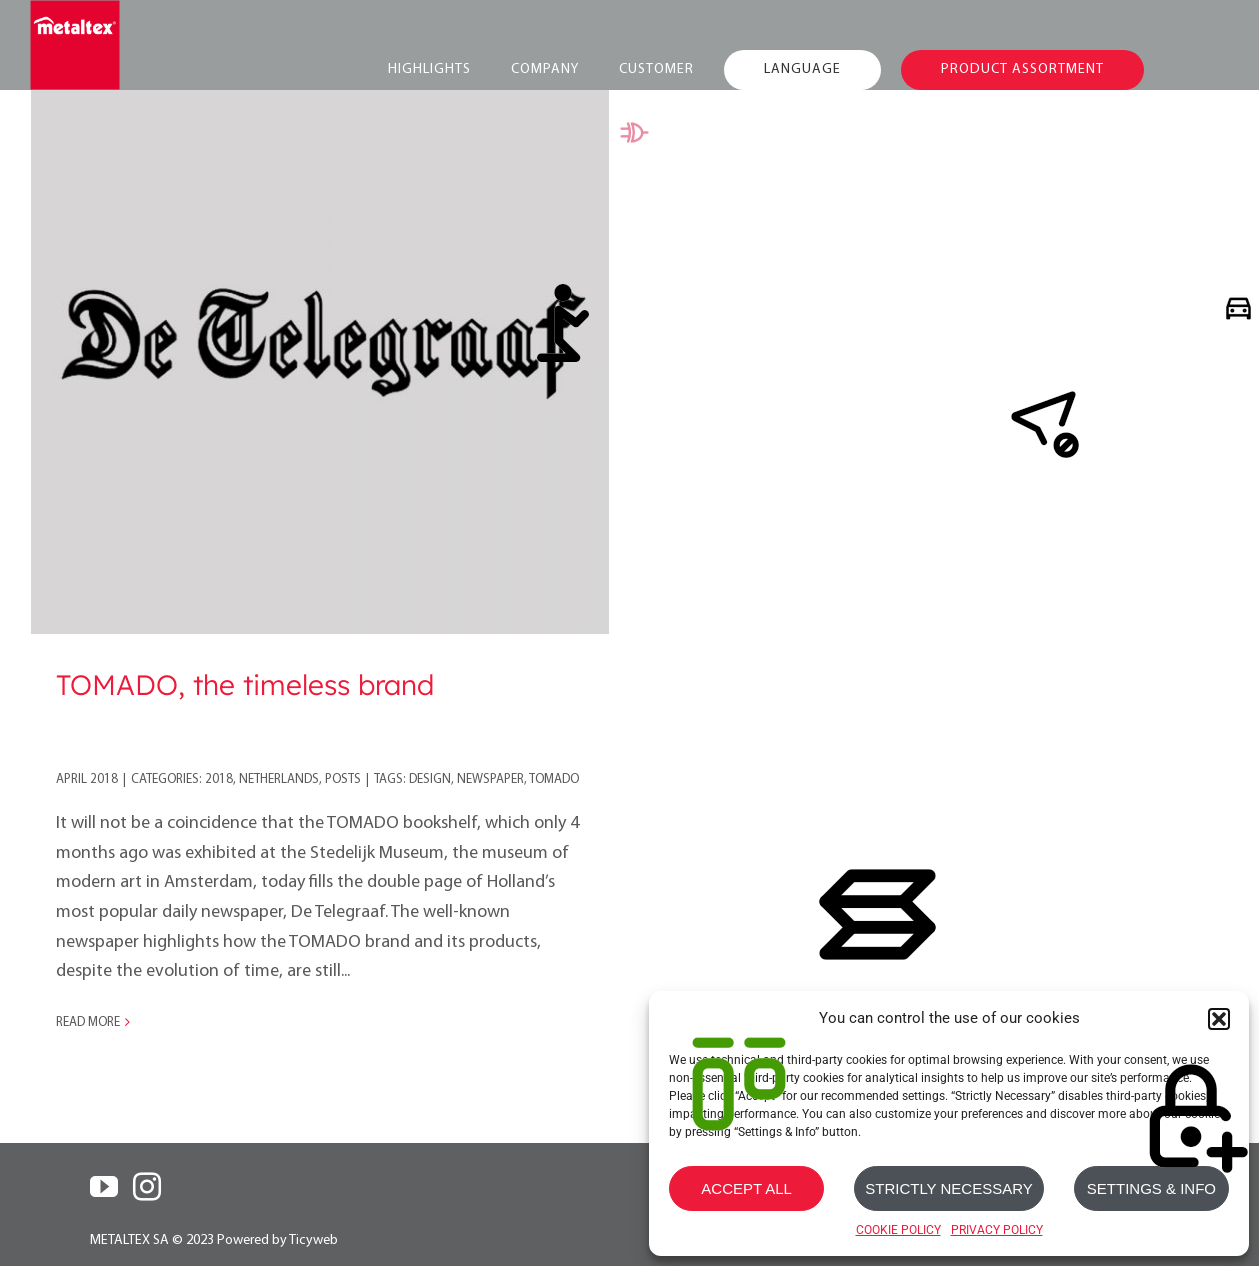 The image size is (1259, 1266). I want to click on add a new password or security credential, so click(1191, 1116).